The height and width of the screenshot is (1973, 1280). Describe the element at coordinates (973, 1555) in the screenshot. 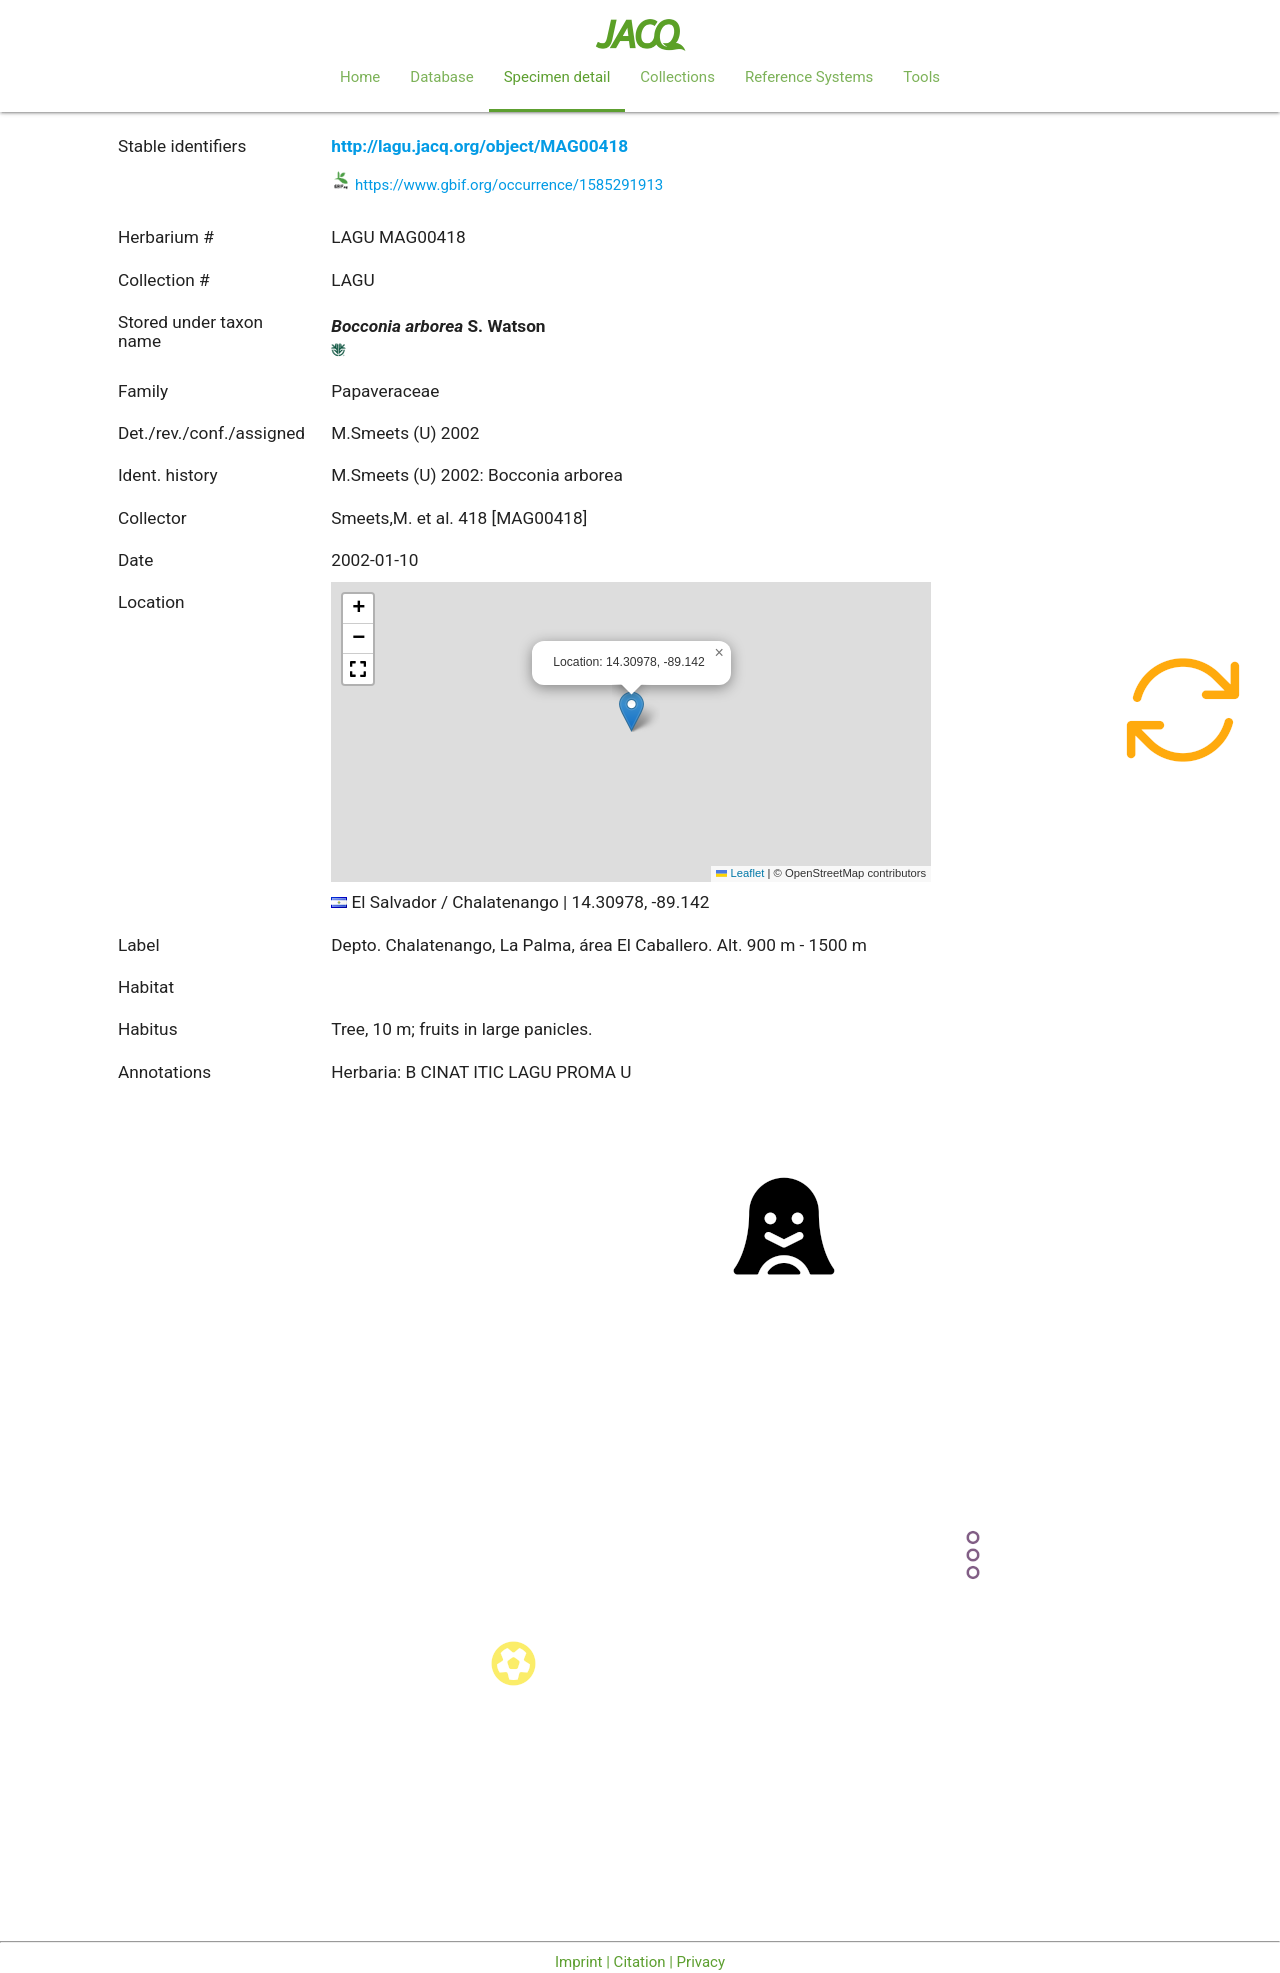

I see `open more options menu` at that location.